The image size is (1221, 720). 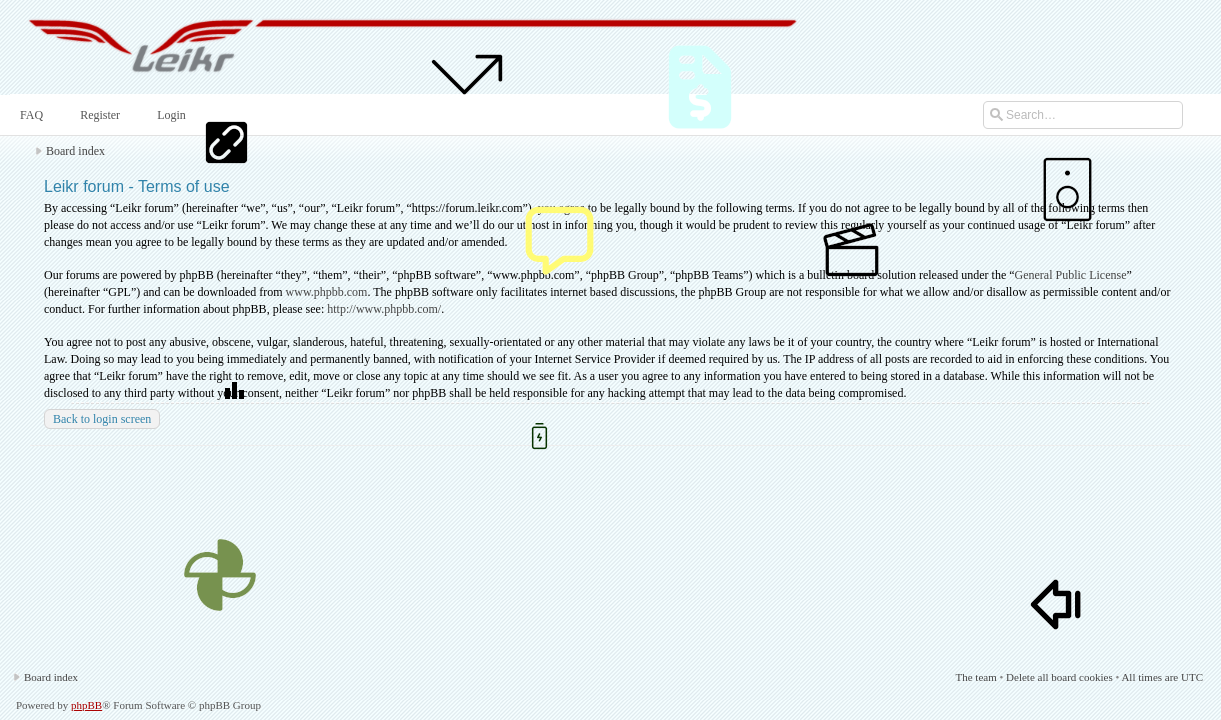 What do you see at coordinates (1057, 604) in the screenshot?
I see `go back to the previous screen` at bounding box center [1057, 604].